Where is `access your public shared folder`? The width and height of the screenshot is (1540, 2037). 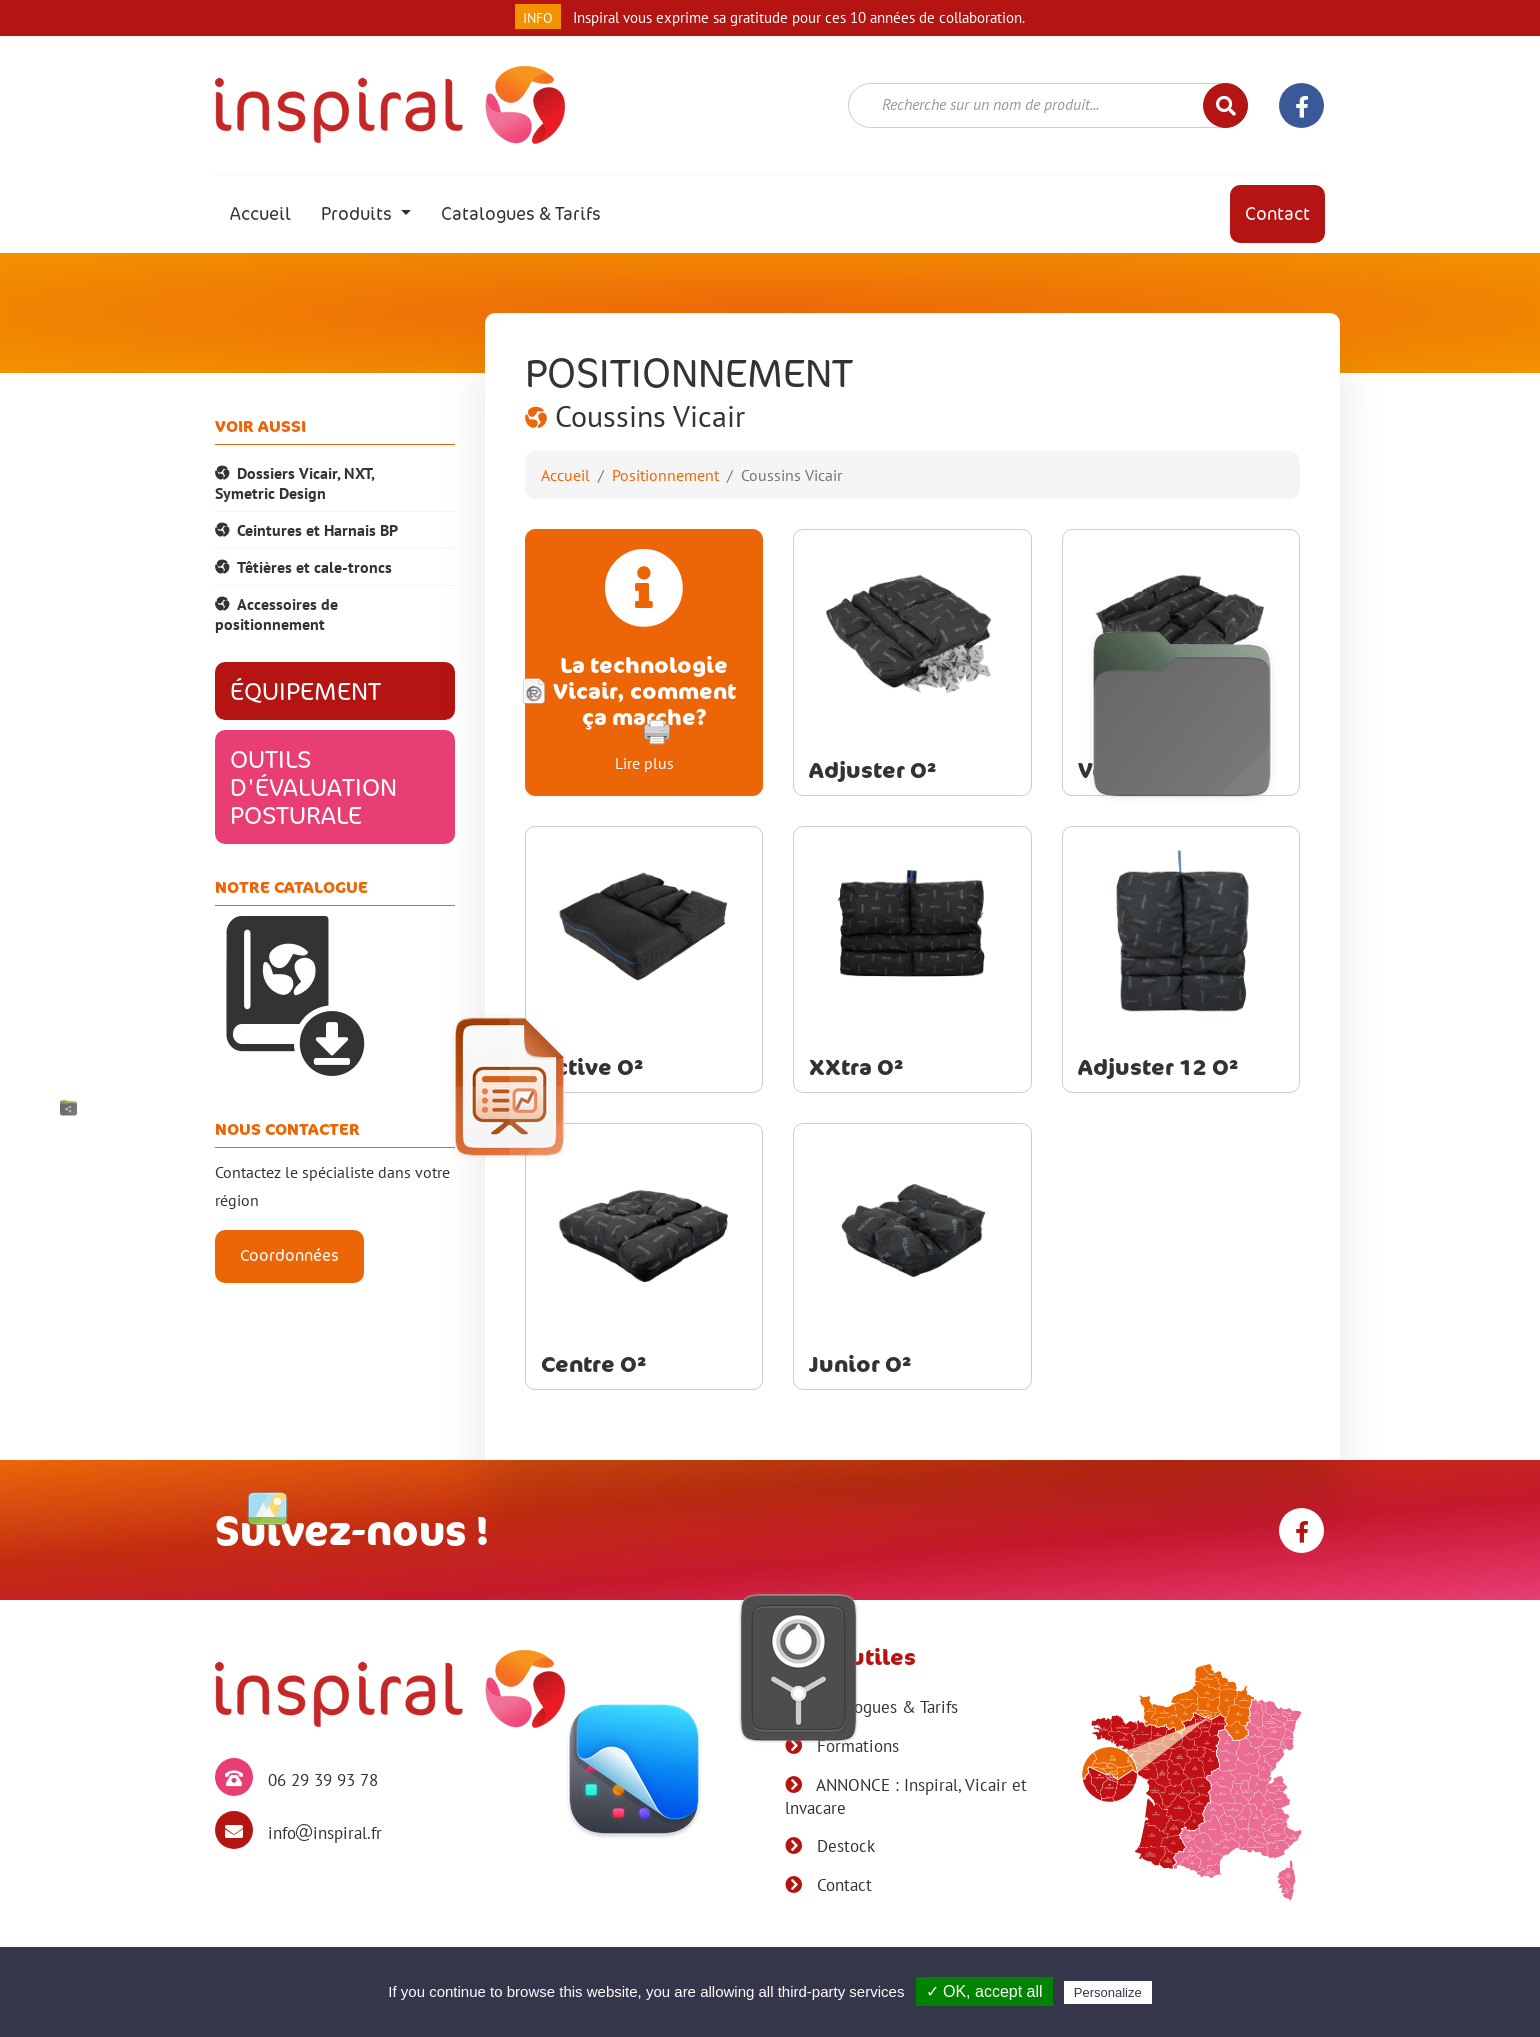
access your public shared folder is located at coordinates (68, 1107).